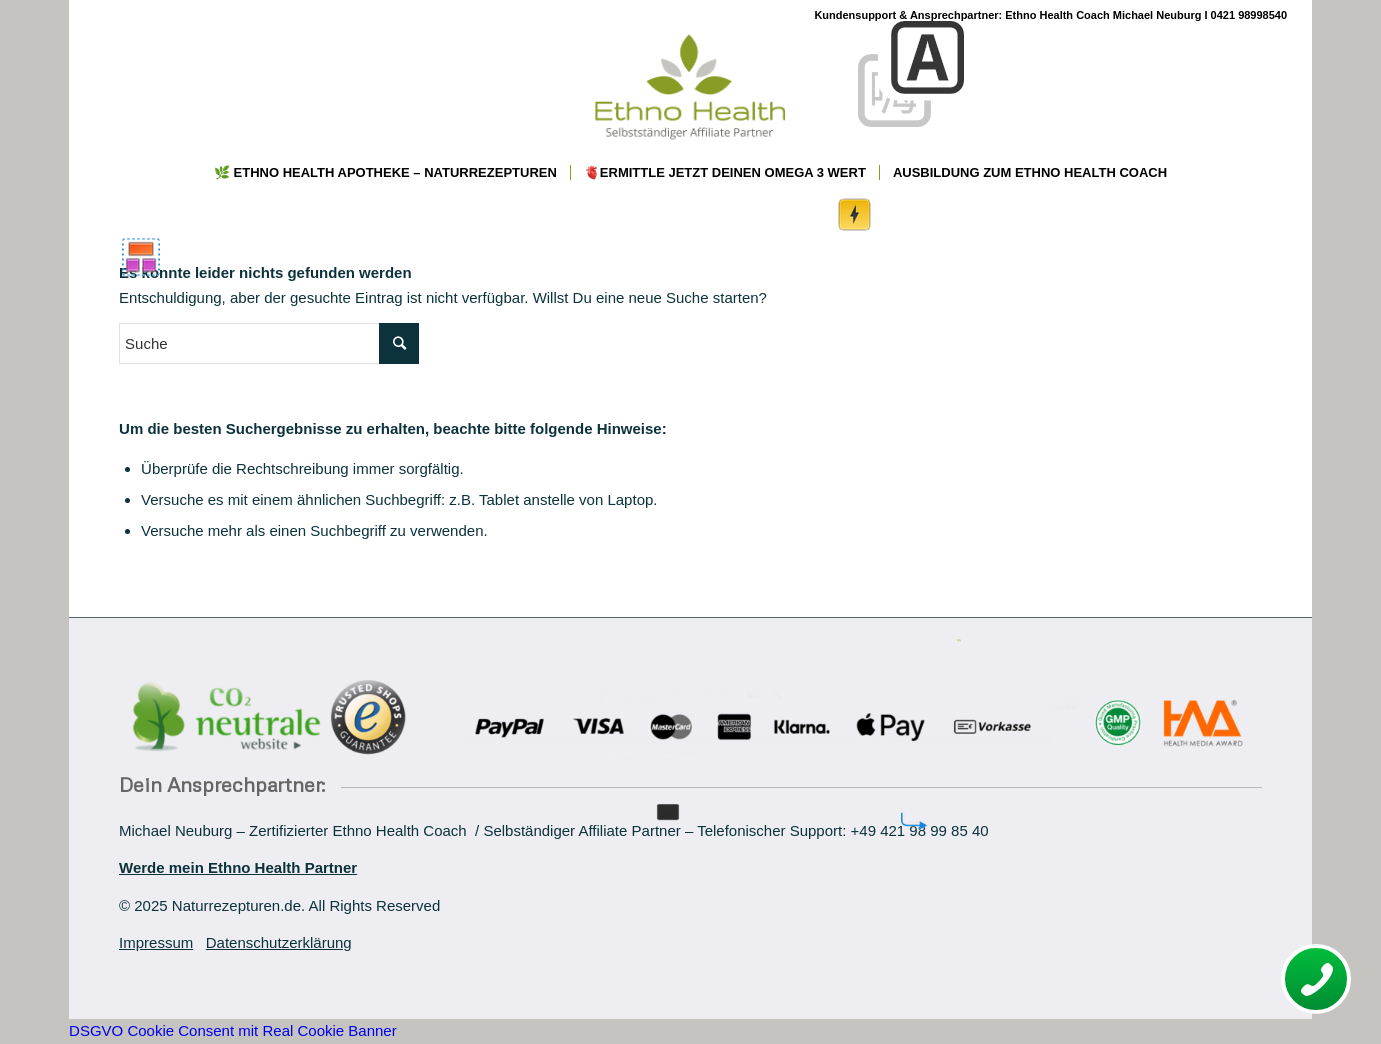  Describe the element at coordinates (929, 602) in the screenshot. I see `set up recurring payments or financial reminders` at that location.